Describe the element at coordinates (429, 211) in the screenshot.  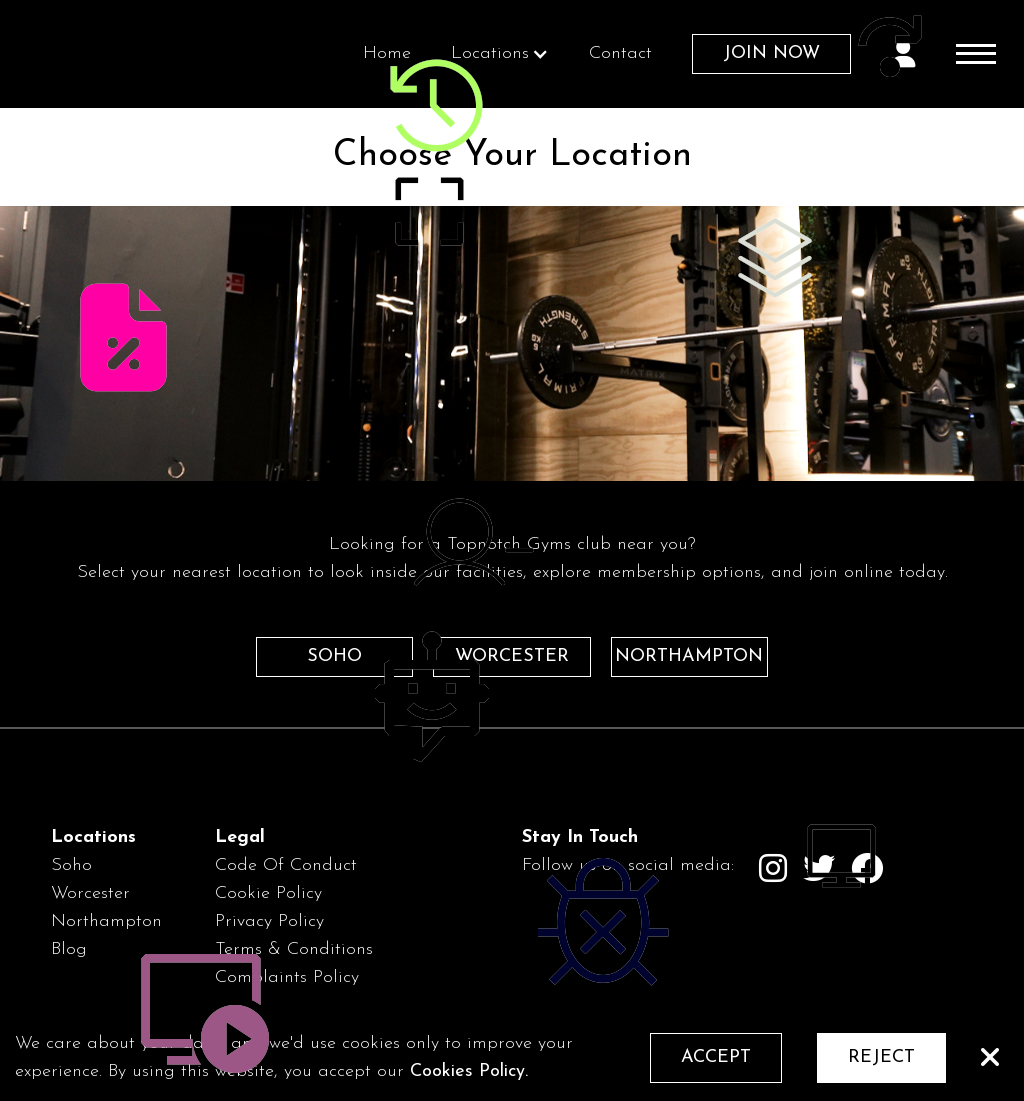
I see `enter fullscreen mode` at that location.